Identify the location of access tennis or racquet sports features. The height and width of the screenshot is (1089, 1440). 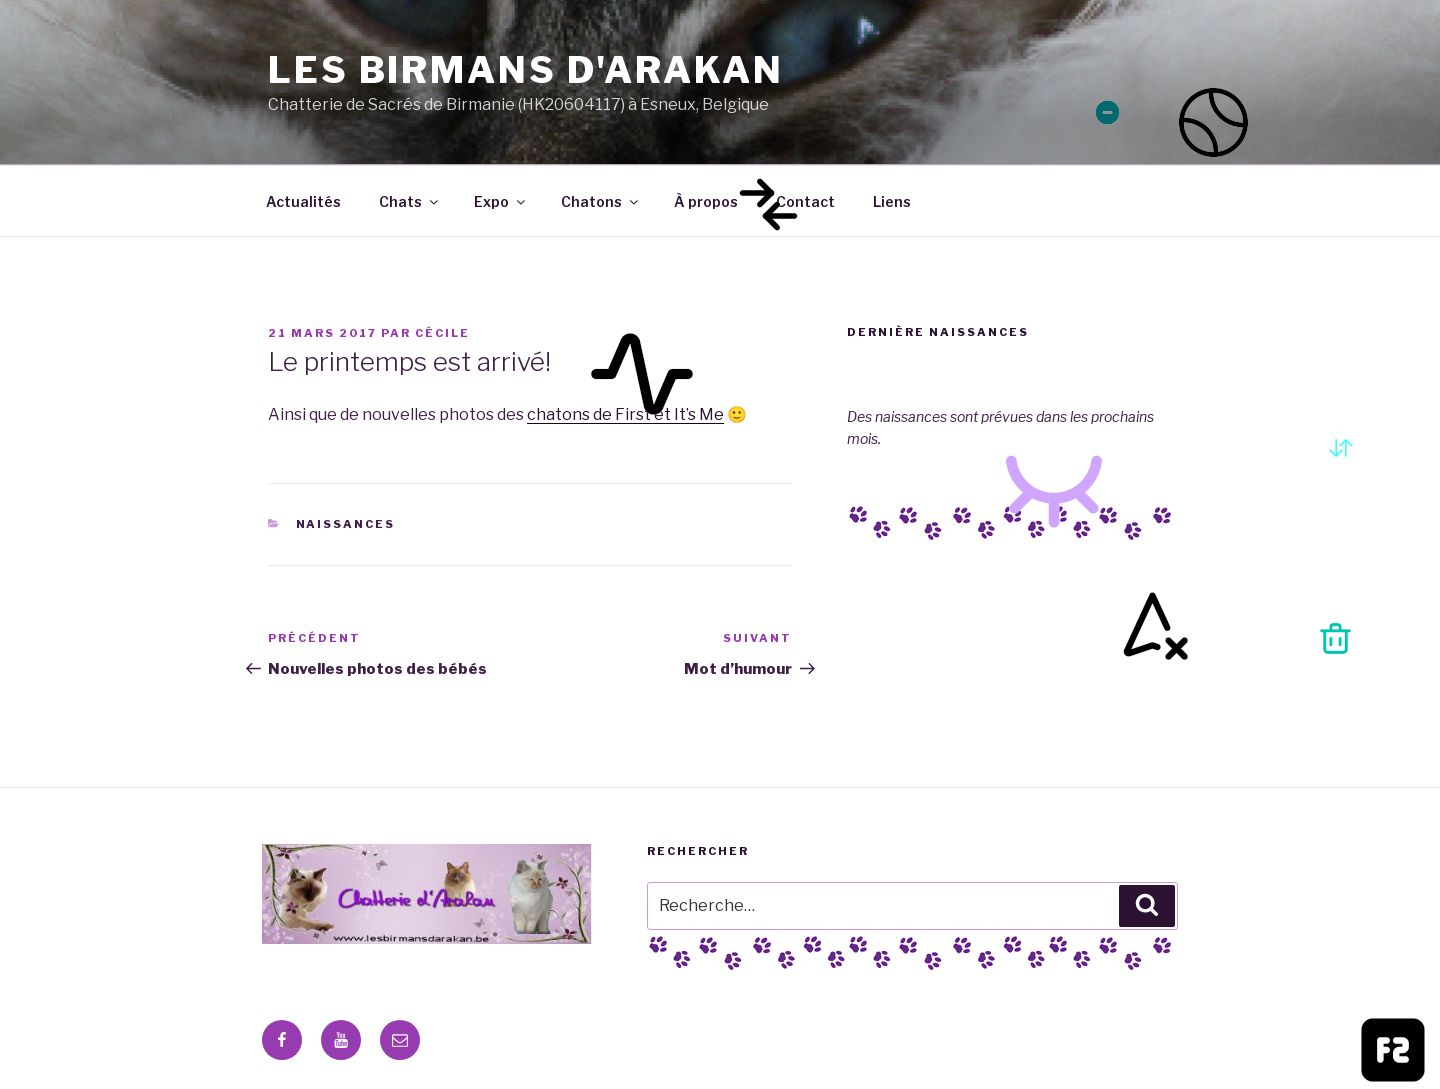
(1213, 122).